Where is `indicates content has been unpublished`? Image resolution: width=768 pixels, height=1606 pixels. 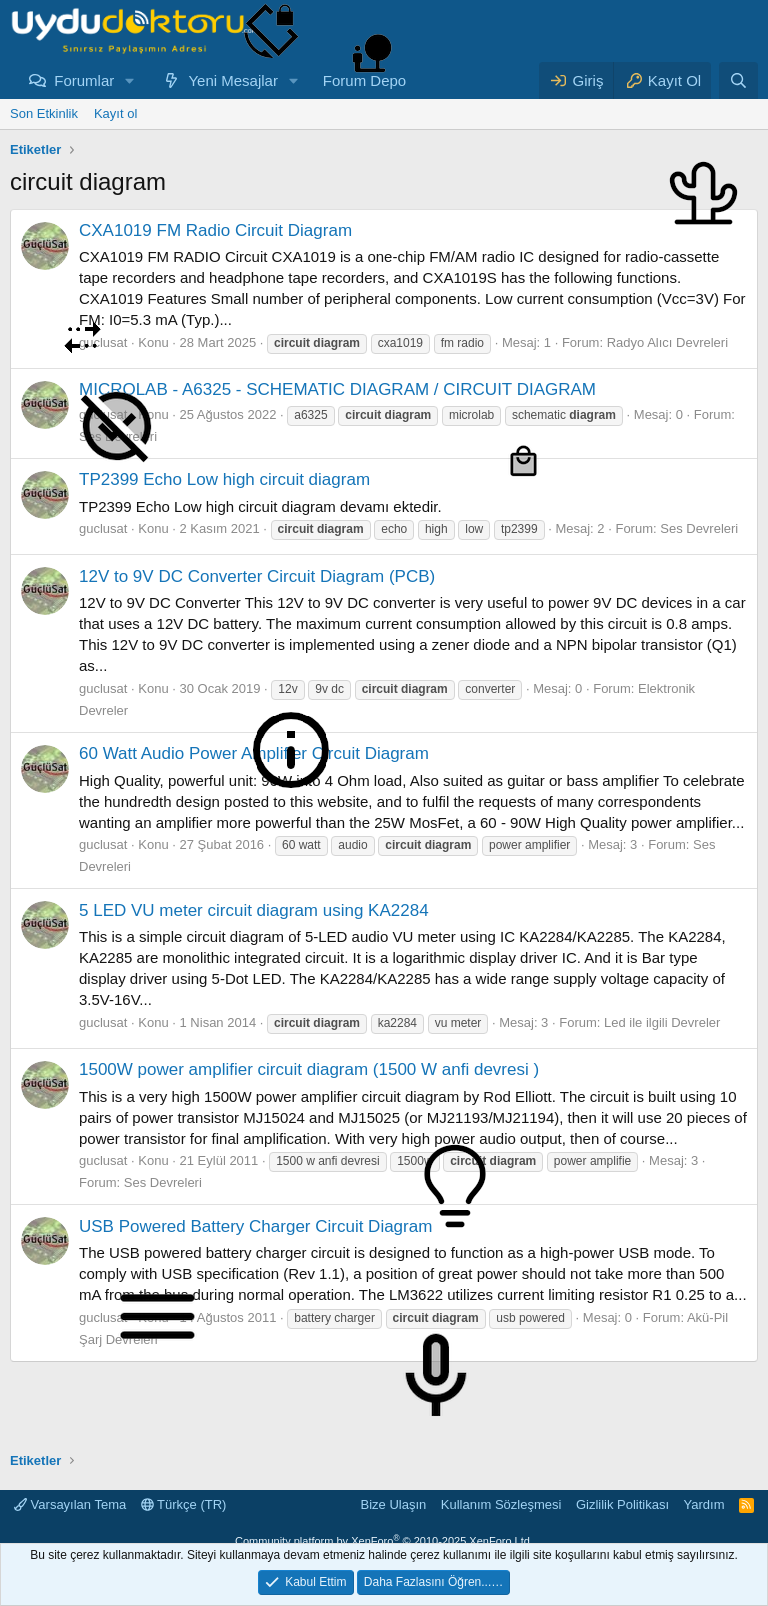
indicates content has been unpublished is located at coordinates (117, 426).